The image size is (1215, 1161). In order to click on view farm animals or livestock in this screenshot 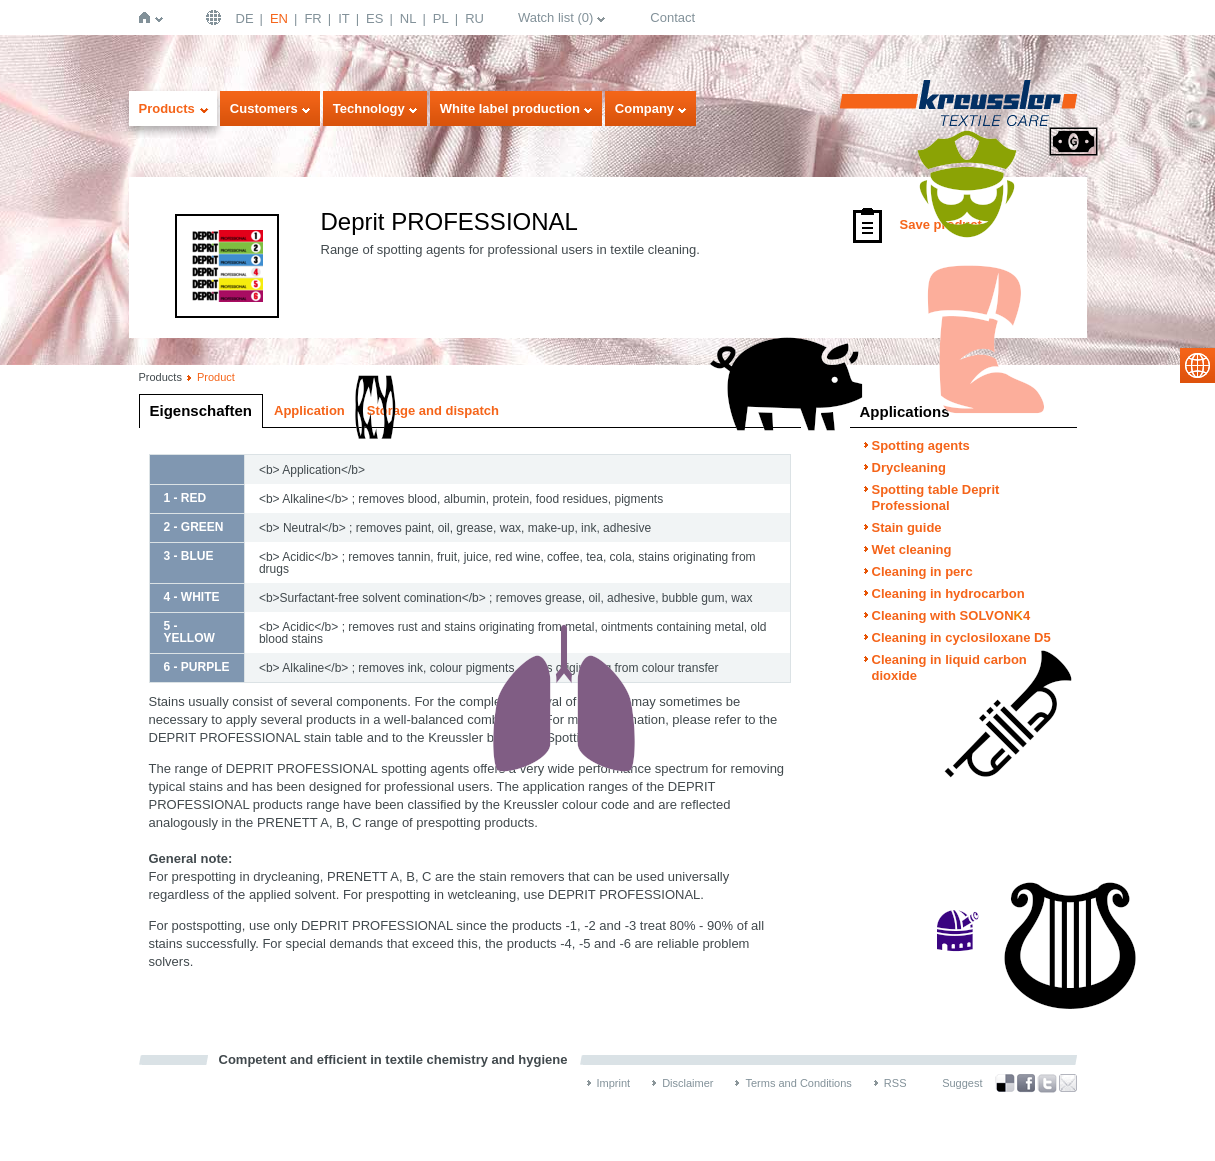, I will do `click(786, 384)`.